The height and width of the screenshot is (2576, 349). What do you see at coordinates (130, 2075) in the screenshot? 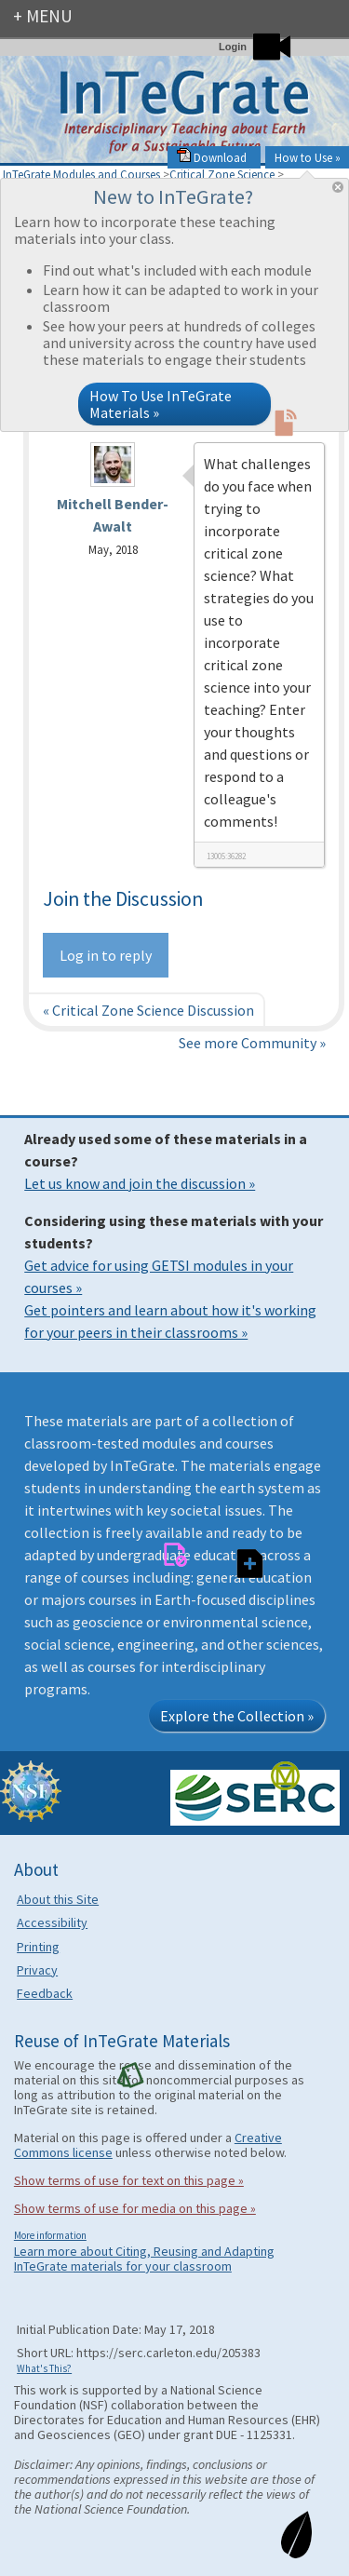
I see `access pantone color swatches` at bounding box center [130, 2075].